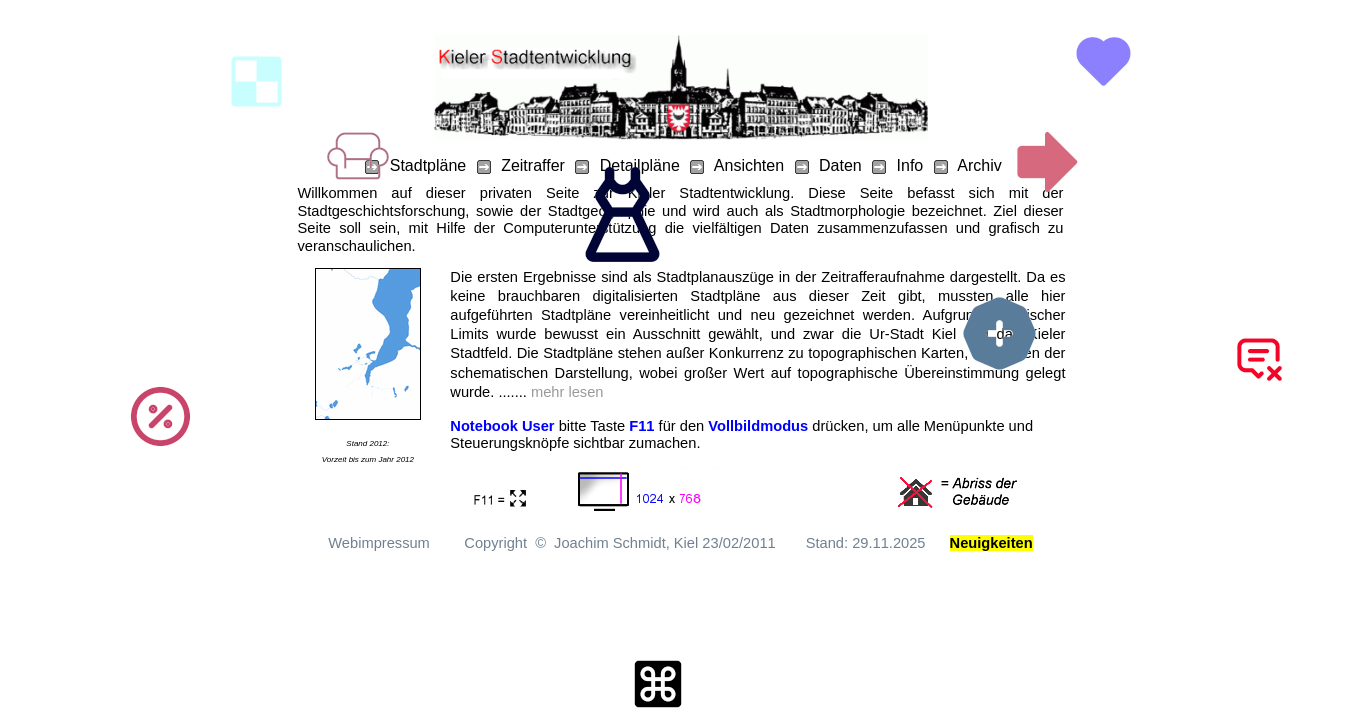 This screenshot has height=720, width=1361. I want to click on go forward or proceed to next step, so click(1045, 162).